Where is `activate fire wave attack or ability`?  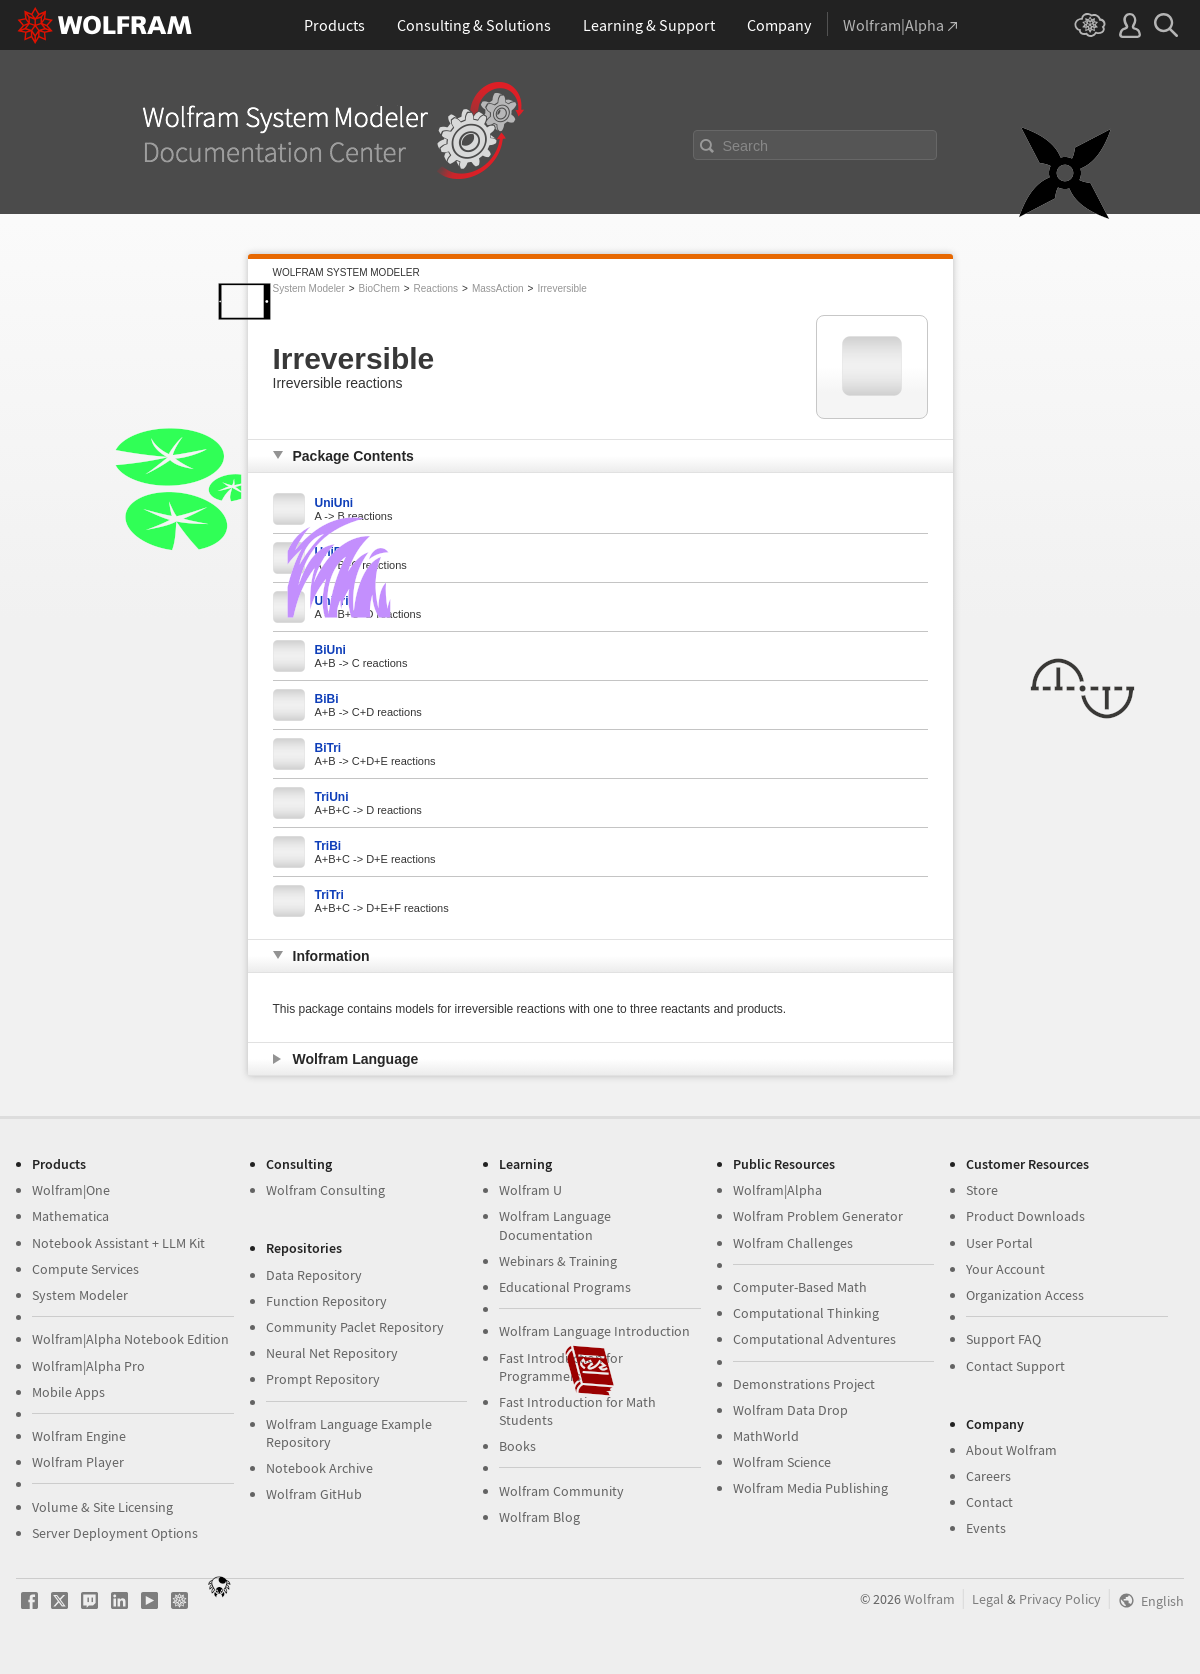 activate fire wave attack or ability is located at coordinates (338, 566).